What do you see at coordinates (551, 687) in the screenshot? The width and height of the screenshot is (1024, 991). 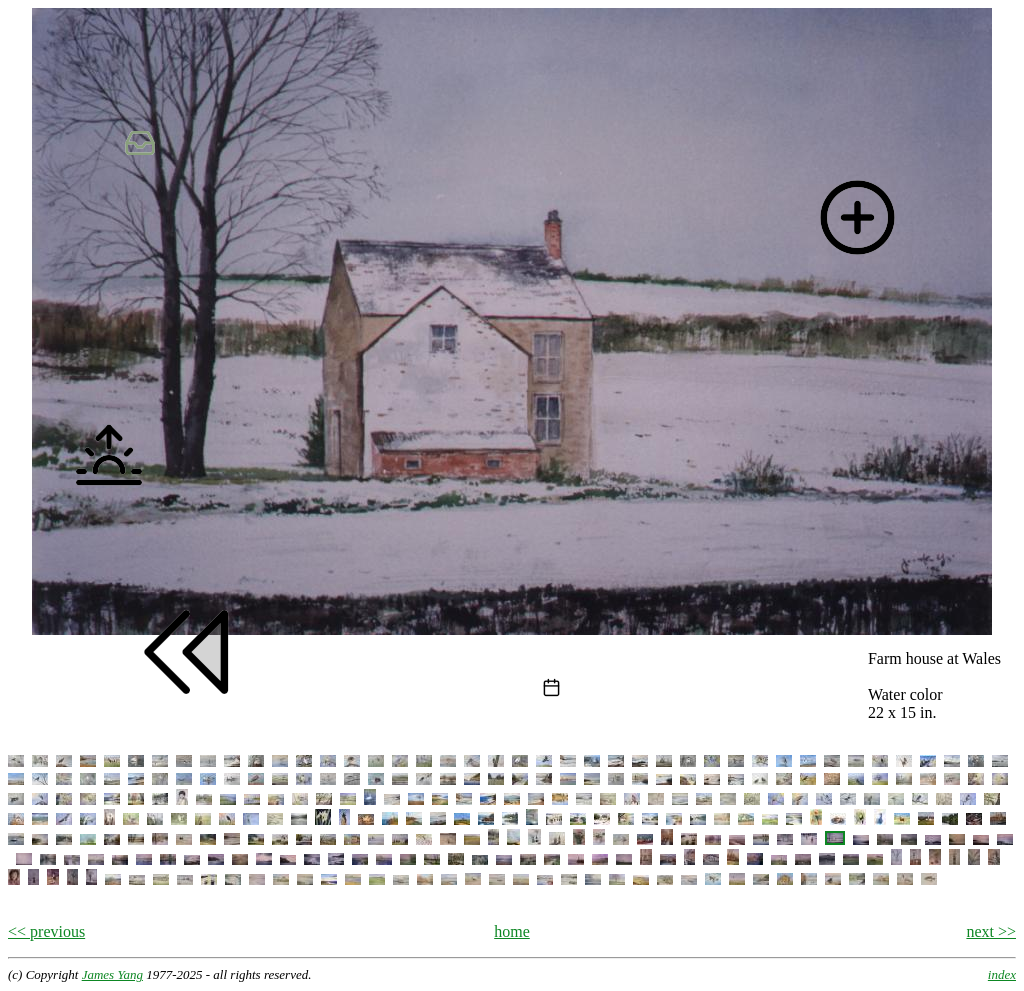 I see `view or open calendar` at bounding box center [551, 687].